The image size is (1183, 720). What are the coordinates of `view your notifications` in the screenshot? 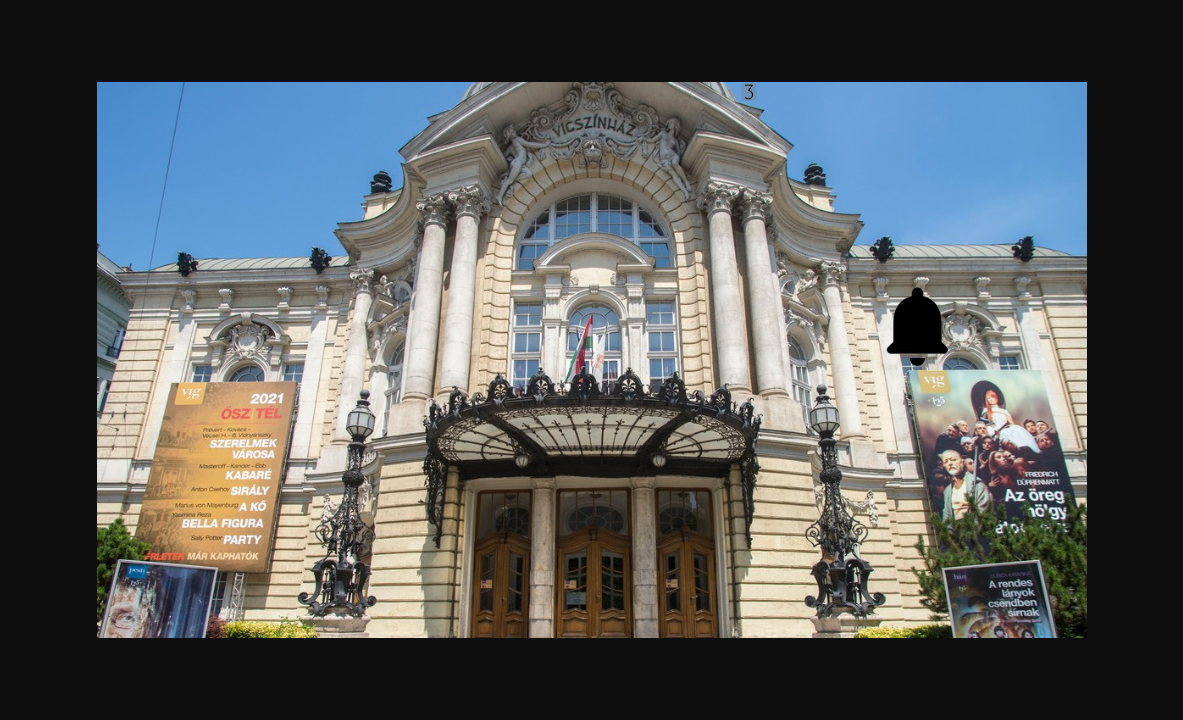 It's located at (917, 325).